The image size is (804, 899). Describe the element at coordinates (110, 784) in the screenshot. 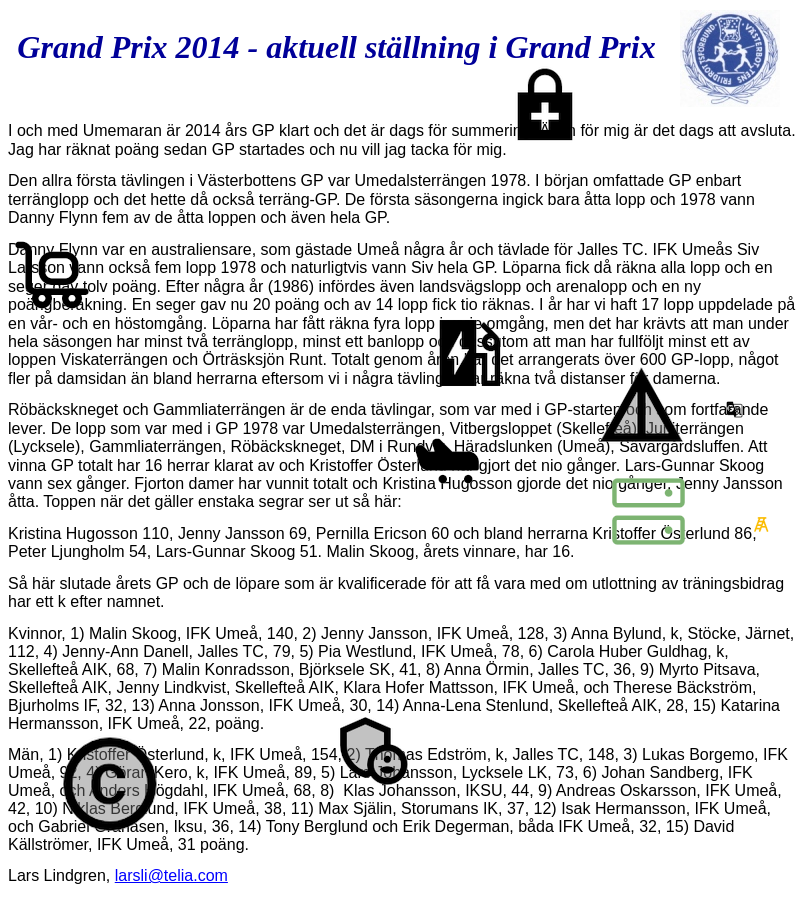

I see `indicates copyrighted content` at that location.